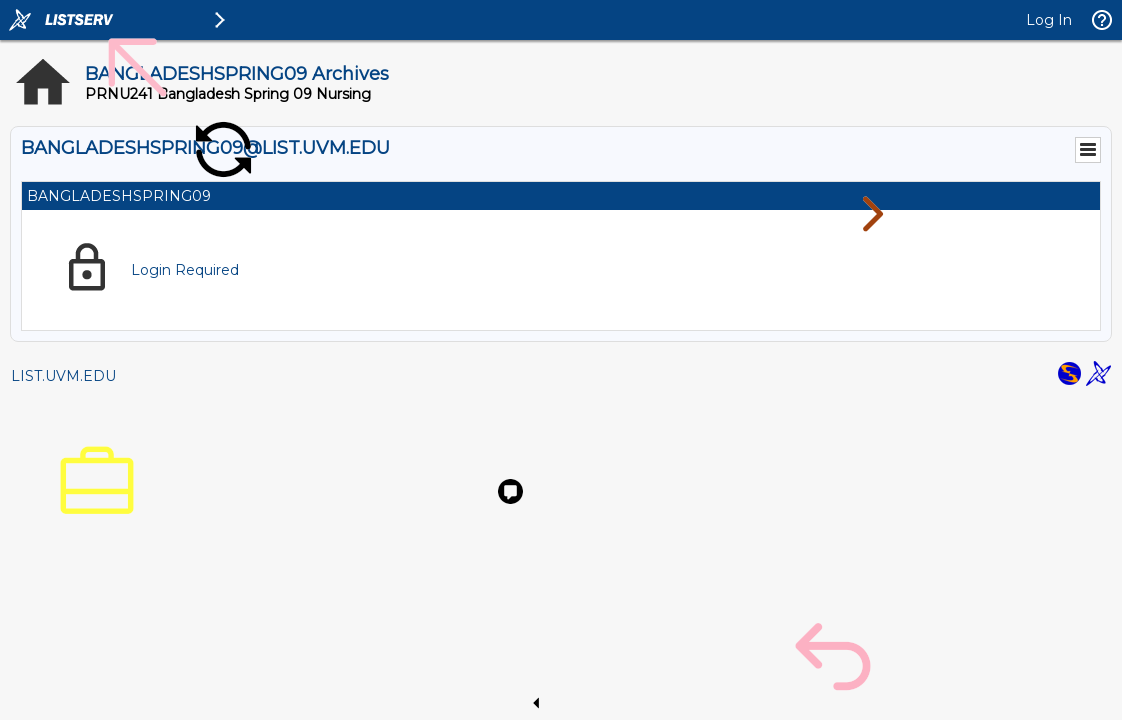 This screenshot has width=1122, height=720. Describe the element at coordinates (137, 67) in the screenshot. I see `navigate back to previous screen` at that location.